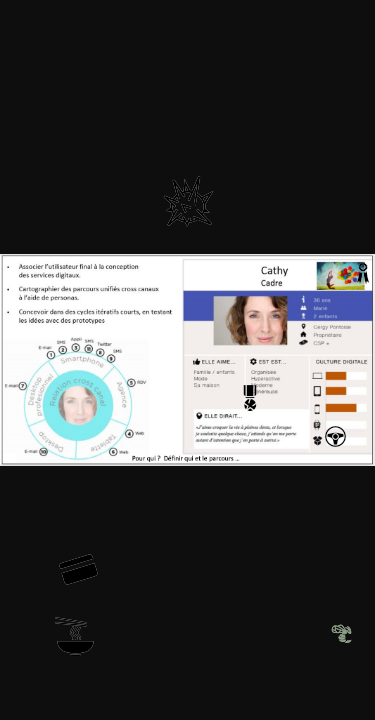  Describe the element at coordinates (335, 436) in the screenshot. I see `access driving or vehicle controls` at that location.